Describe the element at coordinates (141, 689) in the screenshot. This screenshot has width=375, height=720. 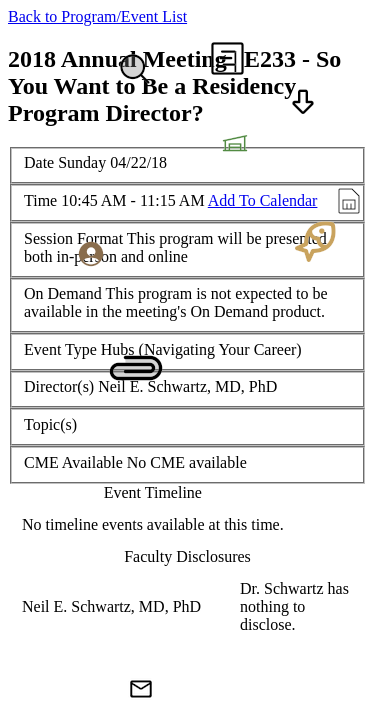
I see `open your email inbox` at that location.